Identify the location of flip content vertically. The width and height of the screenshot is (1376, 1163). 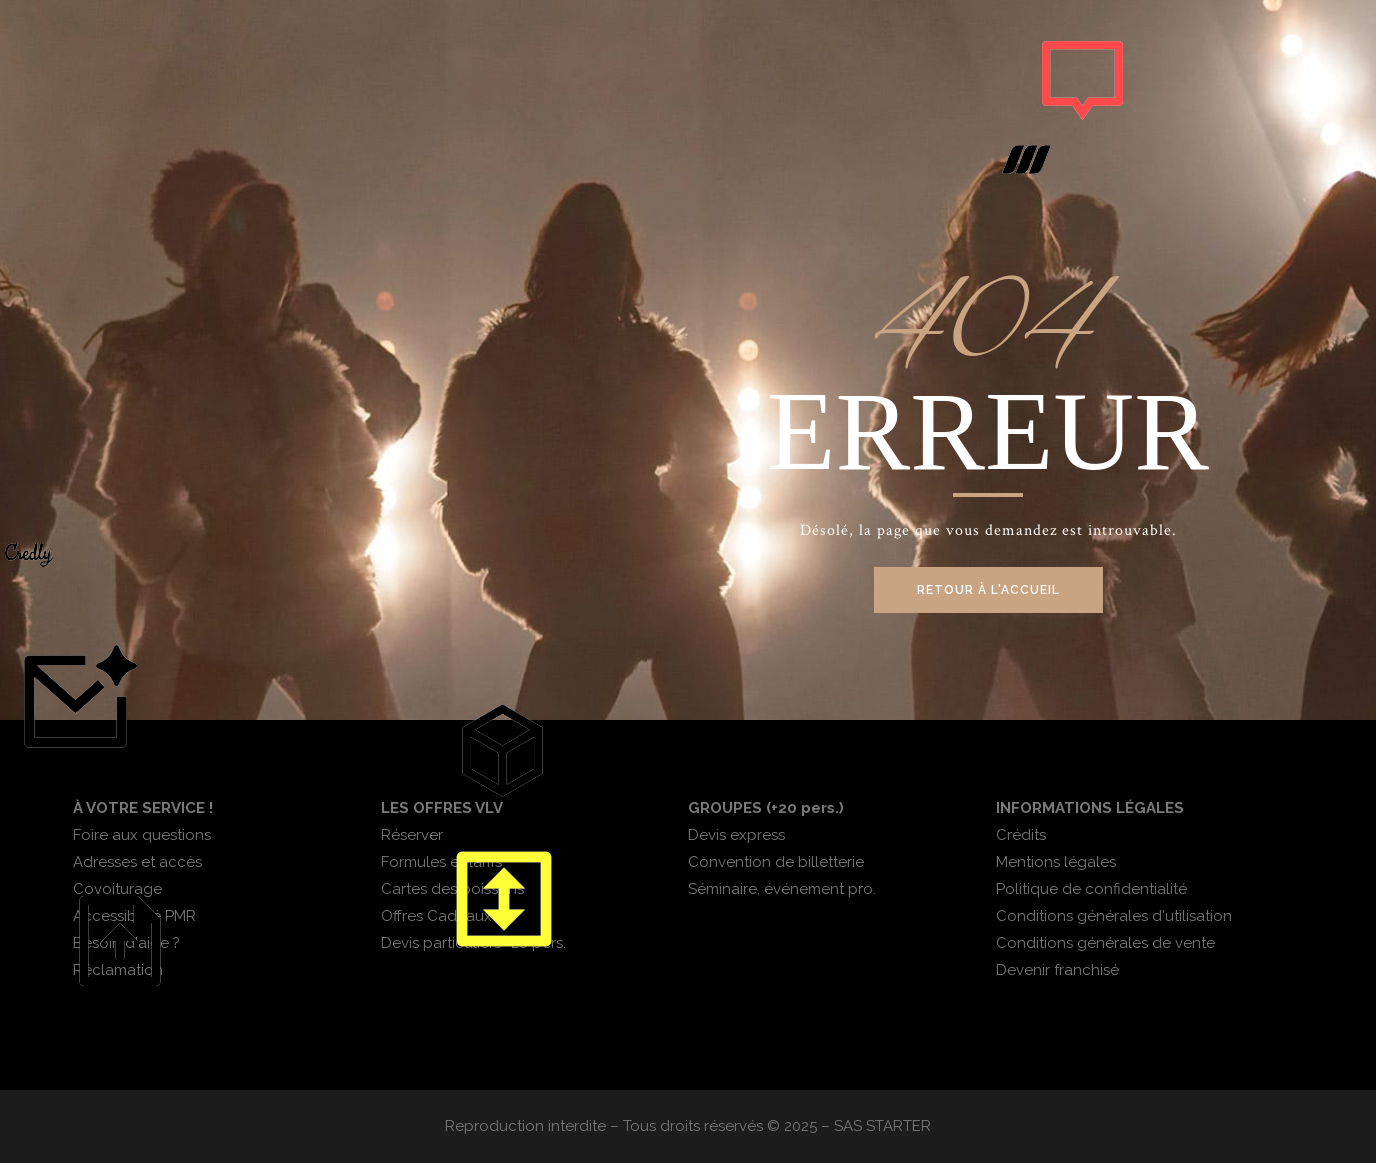
(504, 899).